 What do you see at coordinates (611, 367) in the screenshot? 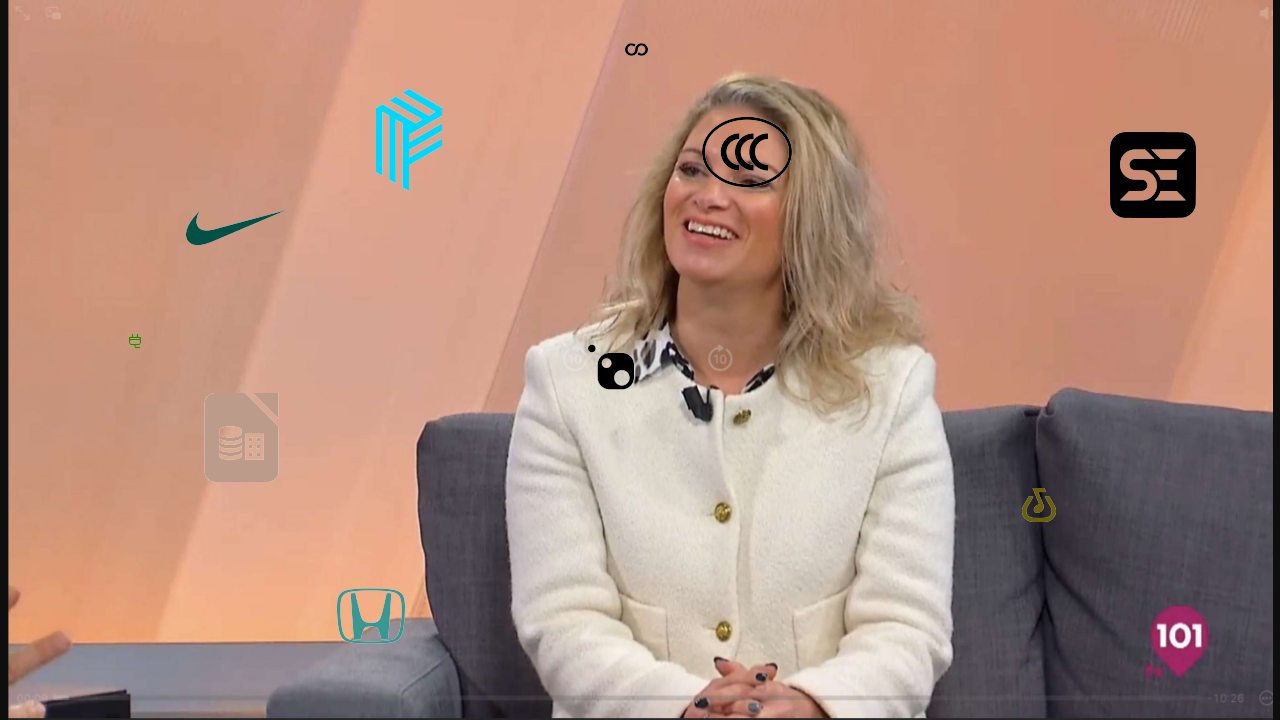
I see `nuget package manager logo` at bounding box center [611, 367].